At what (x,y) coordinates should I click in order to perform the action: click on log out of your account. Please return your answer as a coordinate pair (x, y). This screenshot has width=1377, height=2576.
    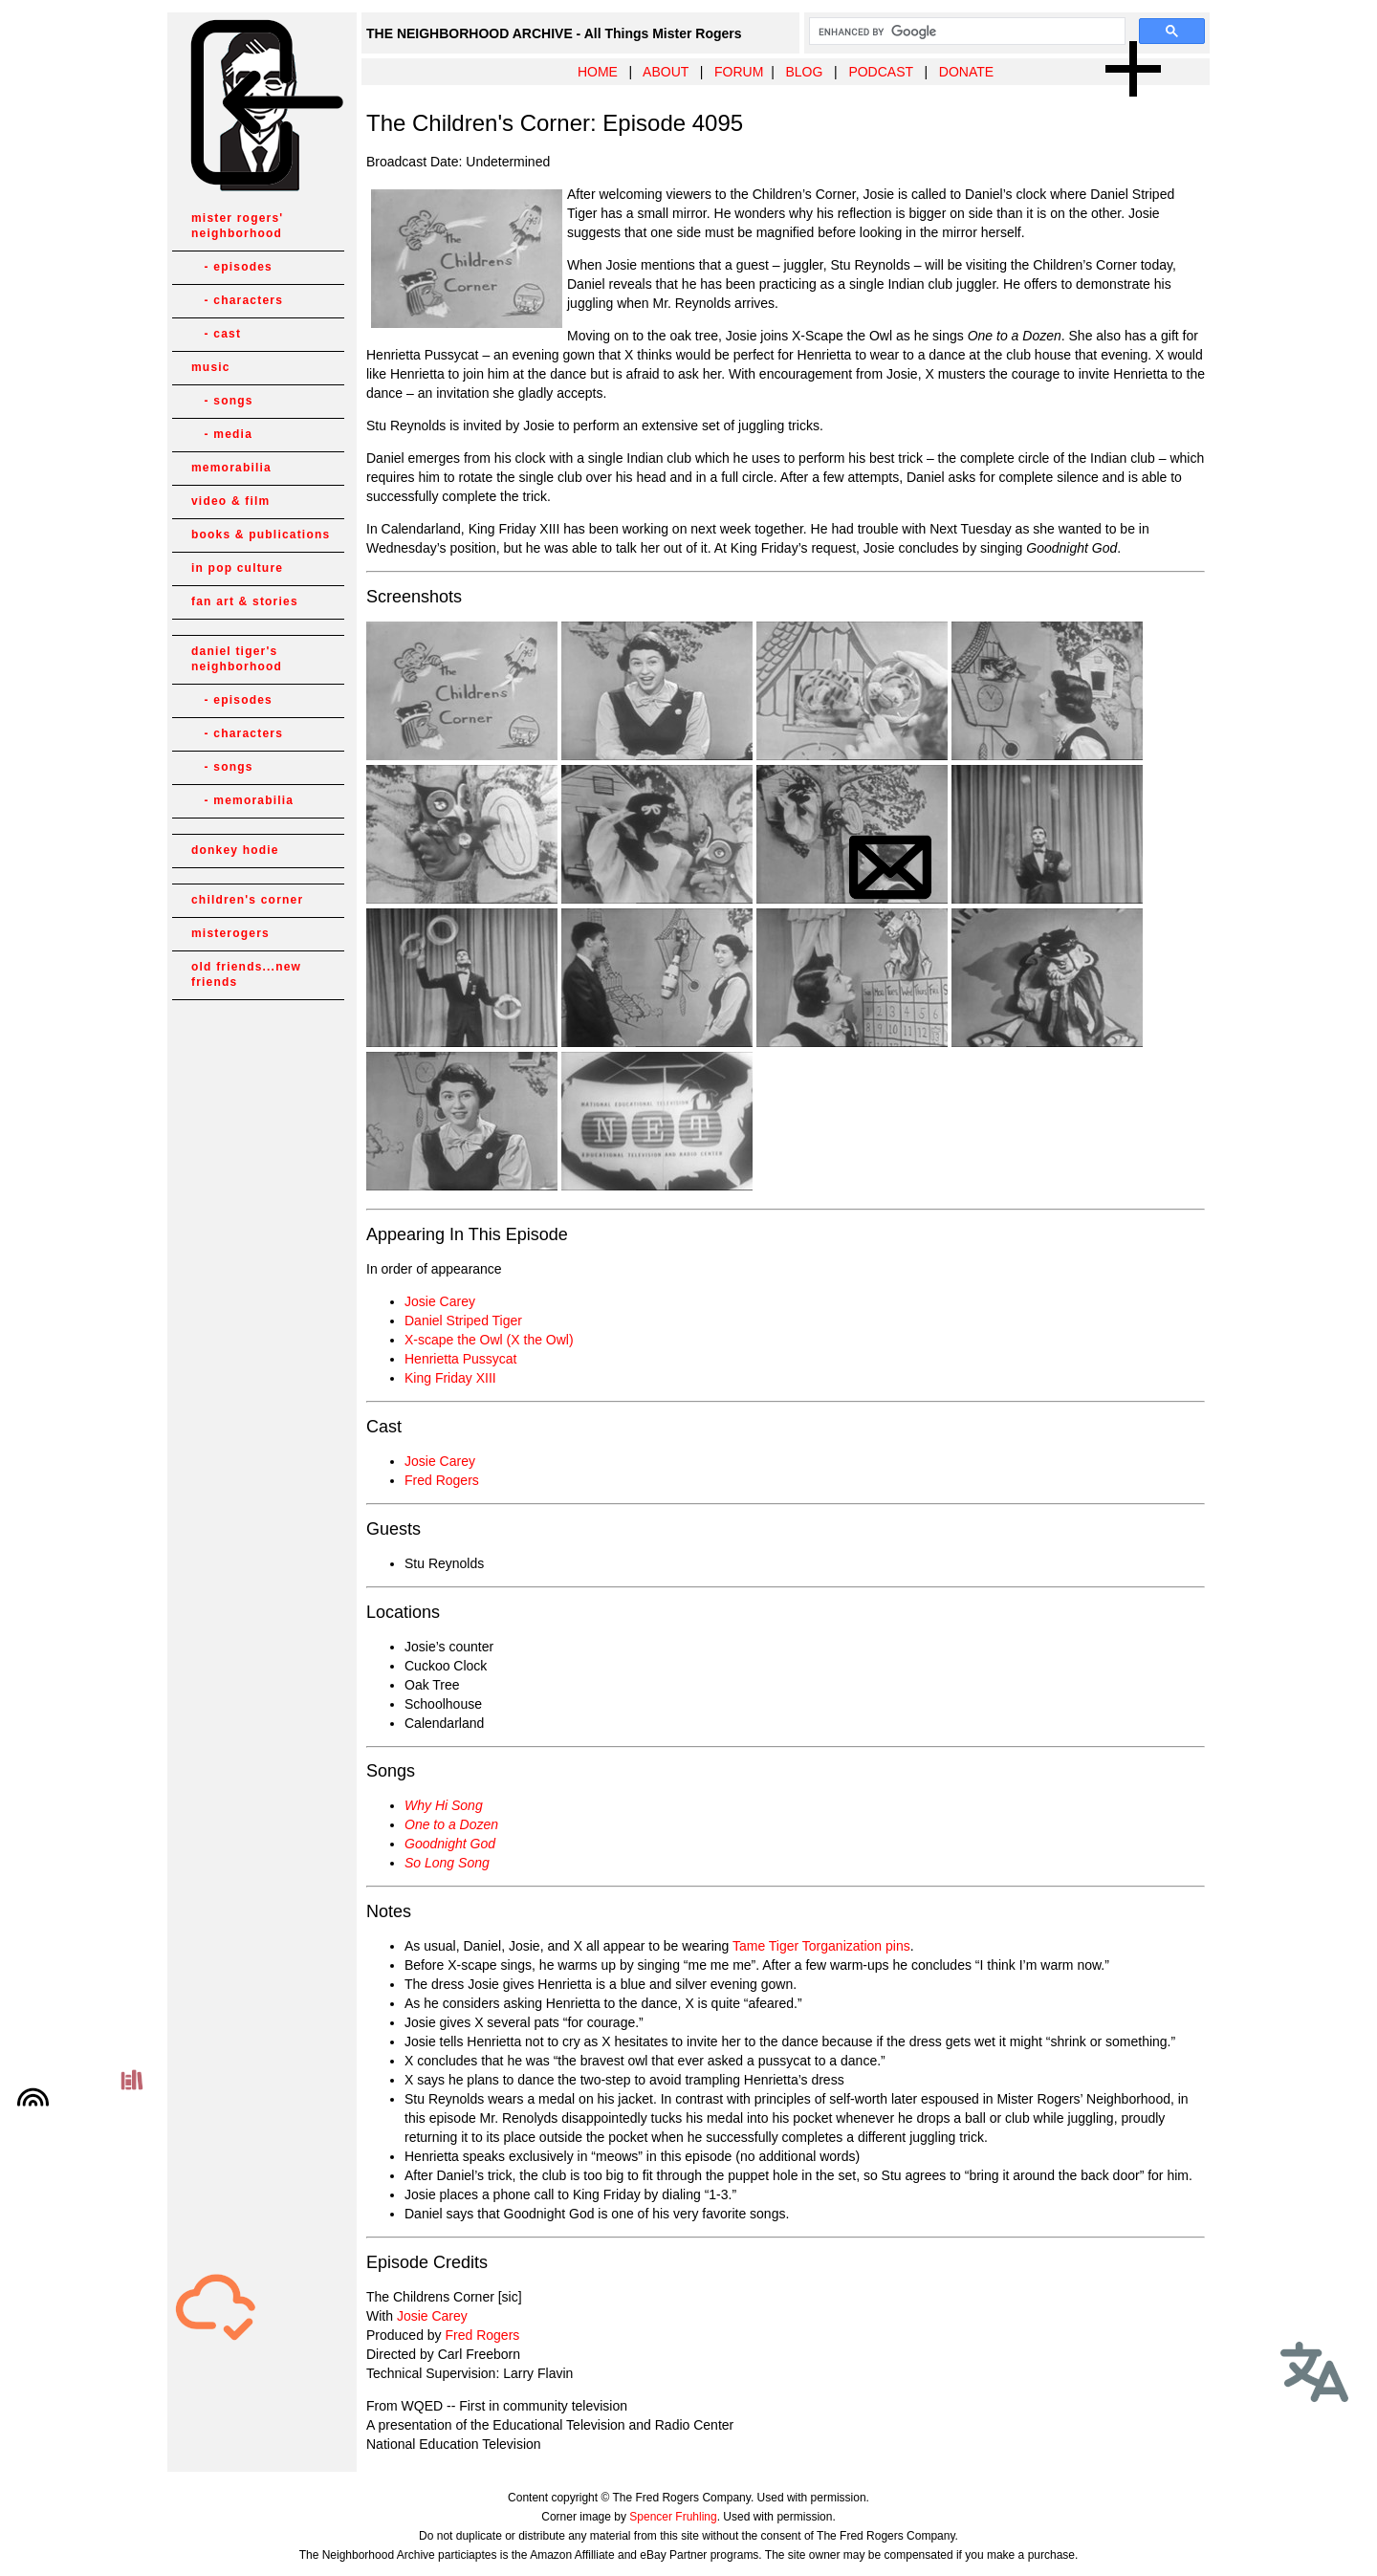
    Looking at the image, I should click on (254, 102).